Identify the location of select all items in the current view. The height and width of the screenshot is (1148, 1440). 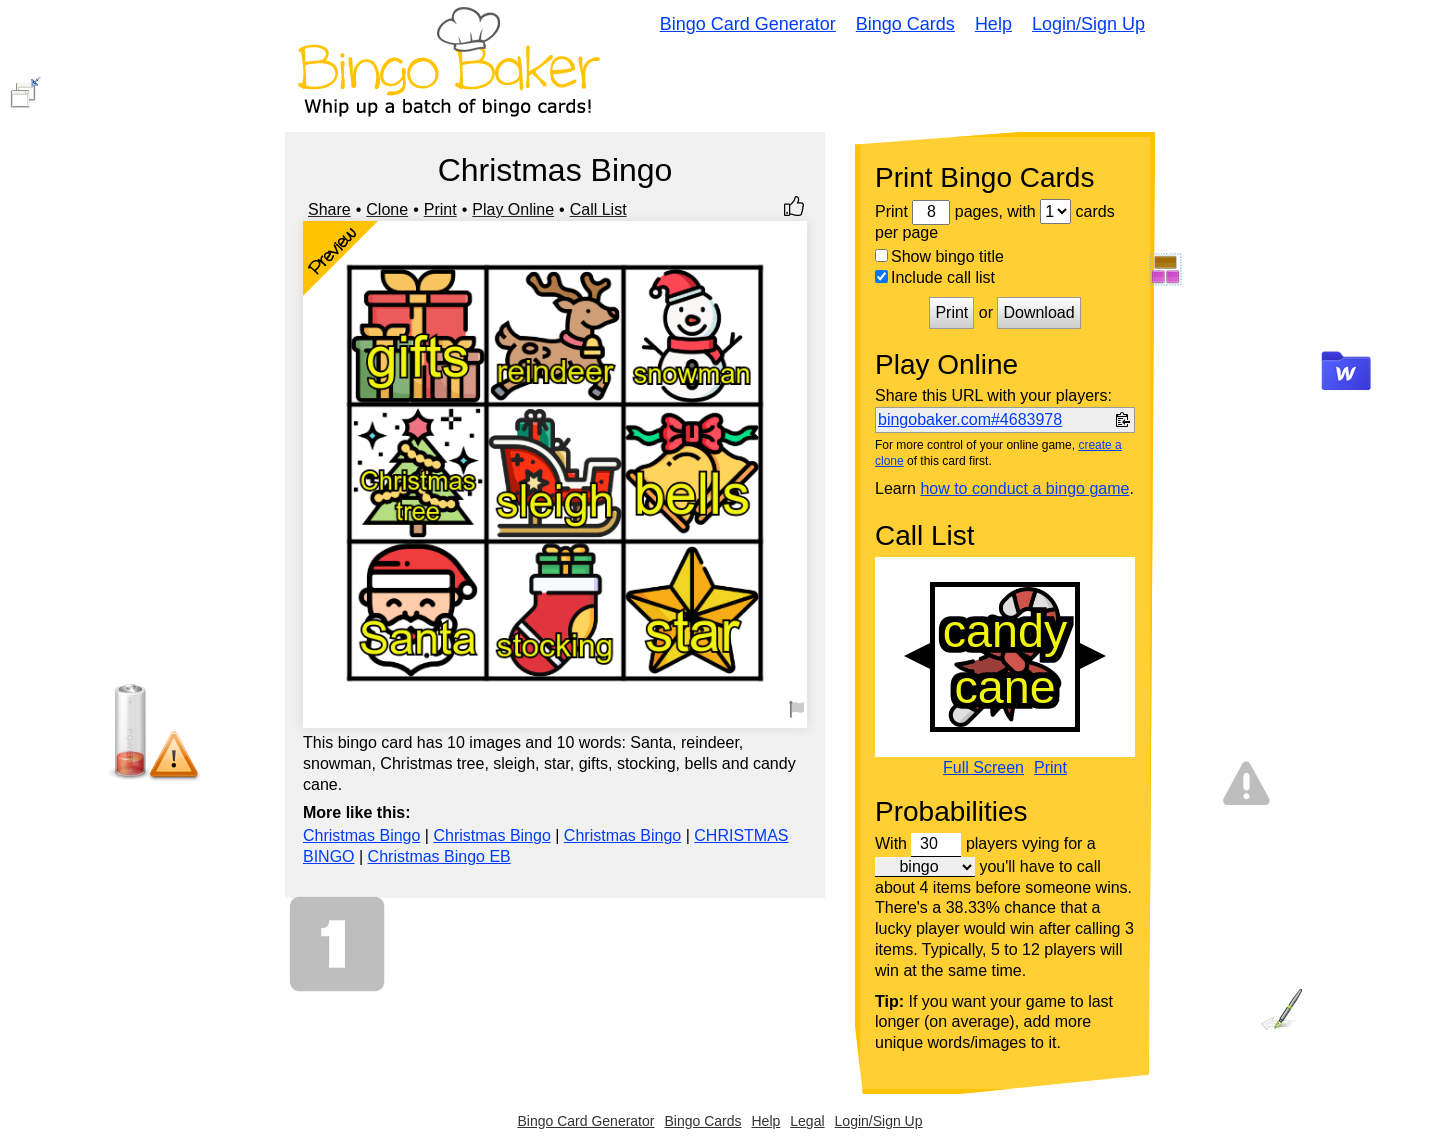
(1165, 269).